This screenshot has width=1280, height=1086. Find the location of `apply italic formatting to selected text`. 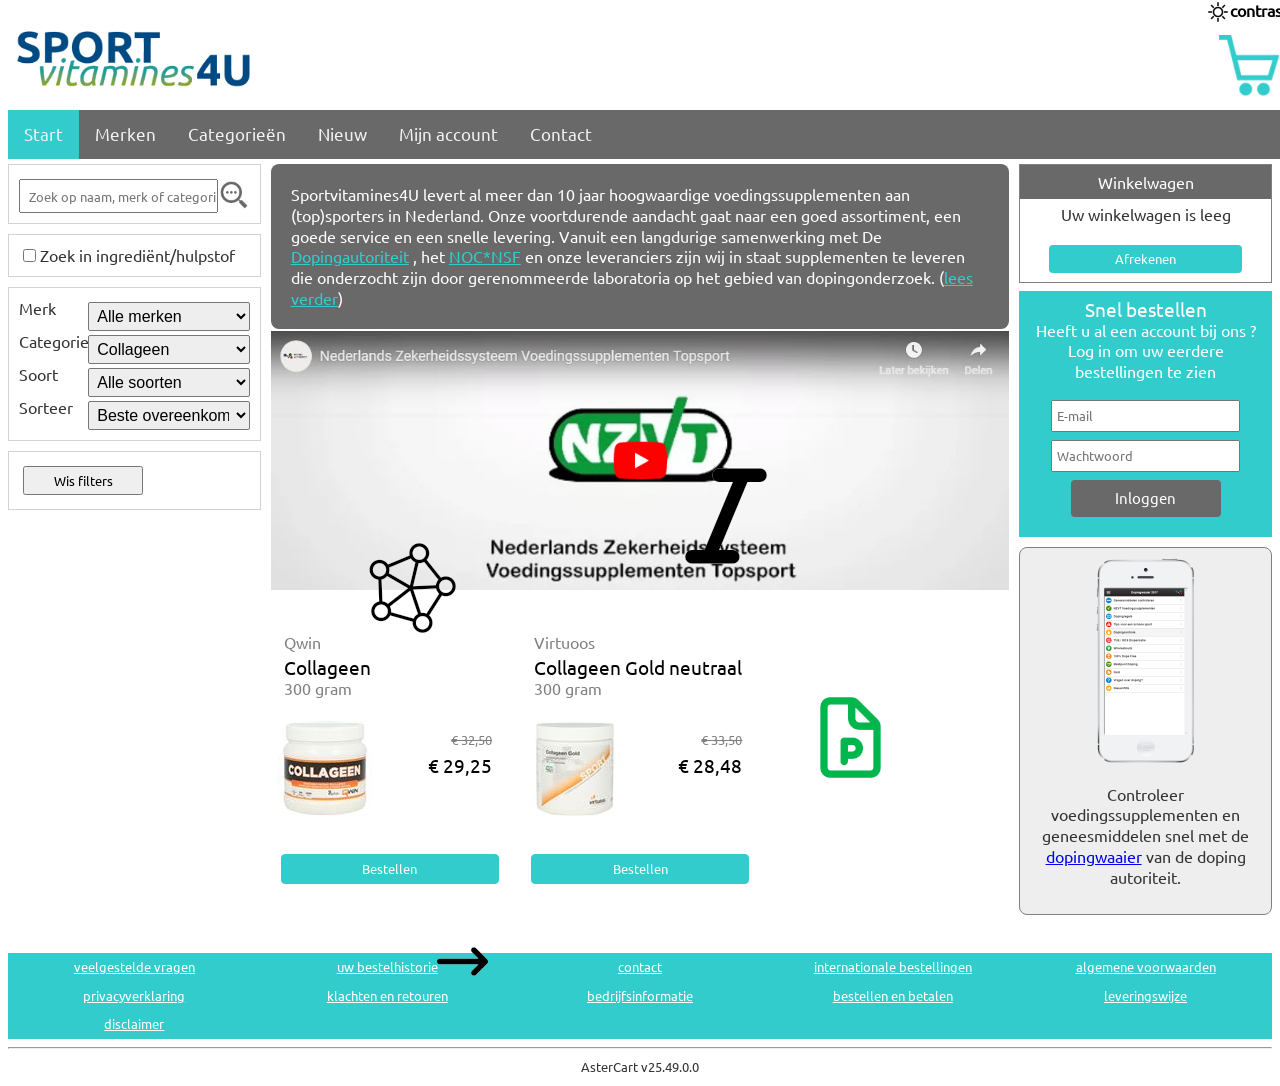

apply italic formatting to selected text is located at coordinates (726, 516).